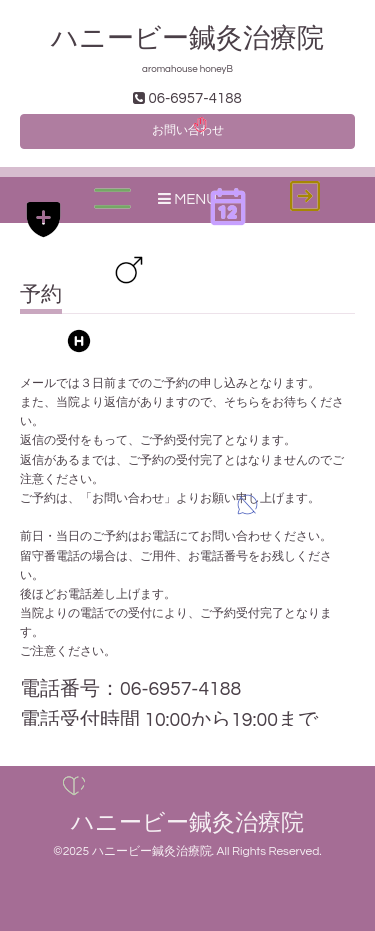  Describe the element at coordinates (129, 269) in the screenshot. I see `indicates male gender selection` at that location.